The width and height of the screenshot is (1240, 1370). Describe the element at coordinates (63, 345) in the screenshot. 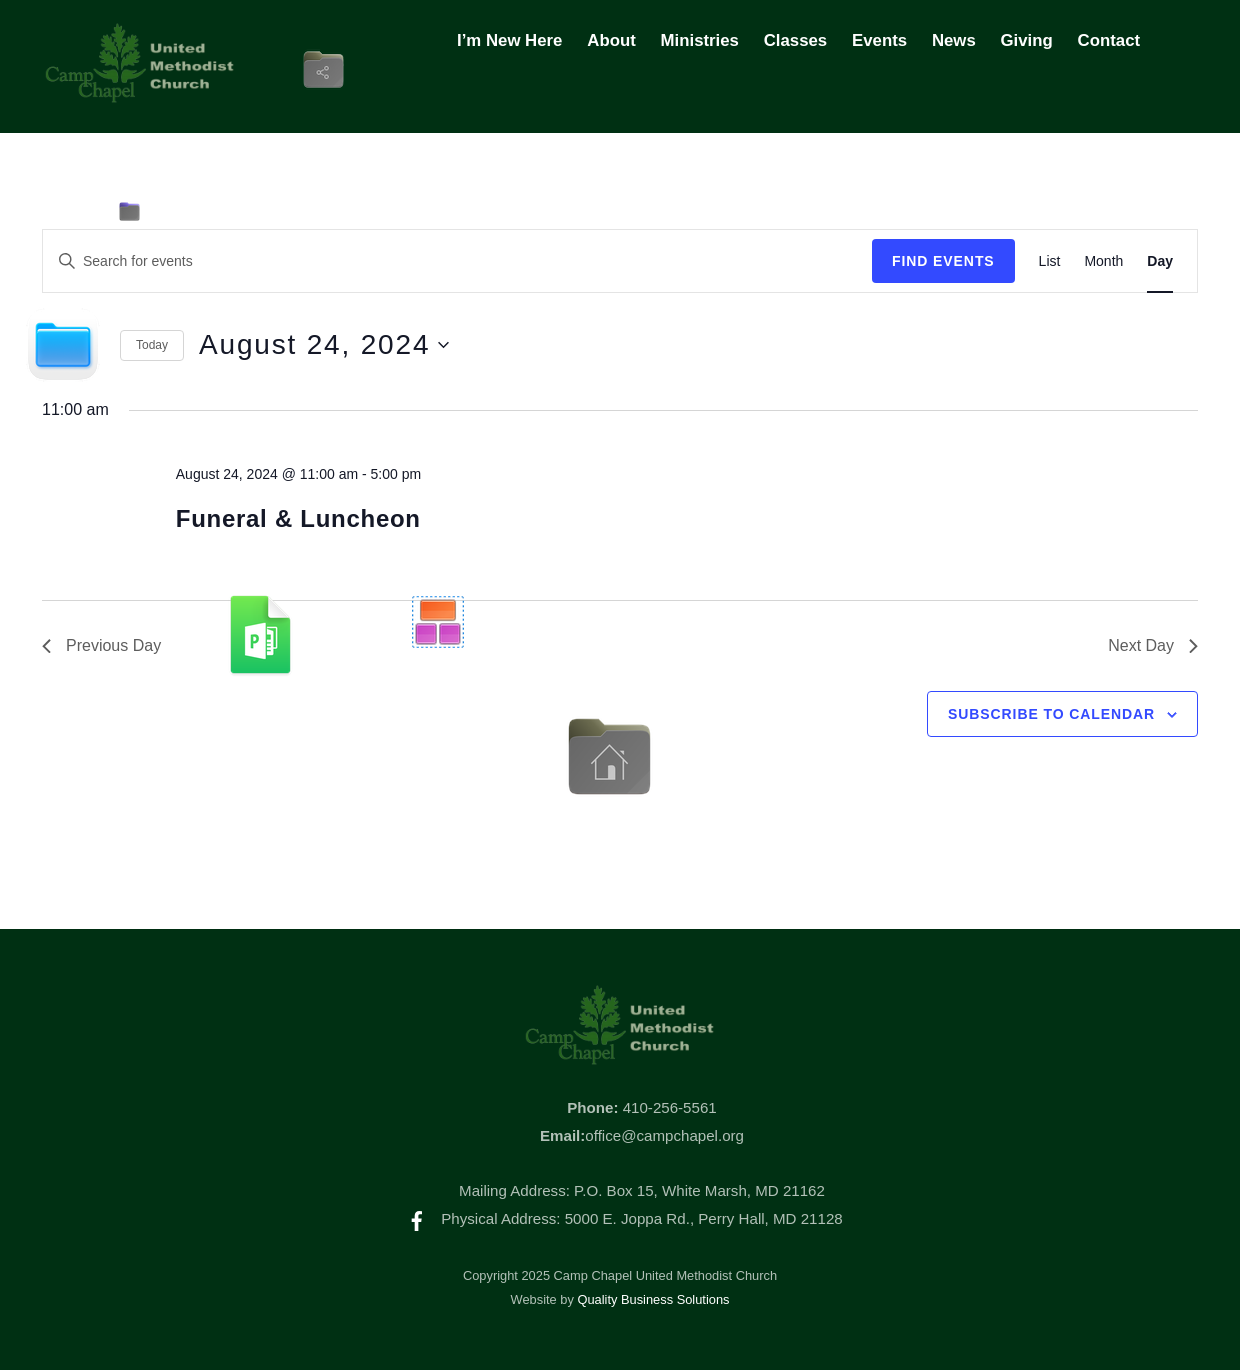

I see `open the files app` at that location.